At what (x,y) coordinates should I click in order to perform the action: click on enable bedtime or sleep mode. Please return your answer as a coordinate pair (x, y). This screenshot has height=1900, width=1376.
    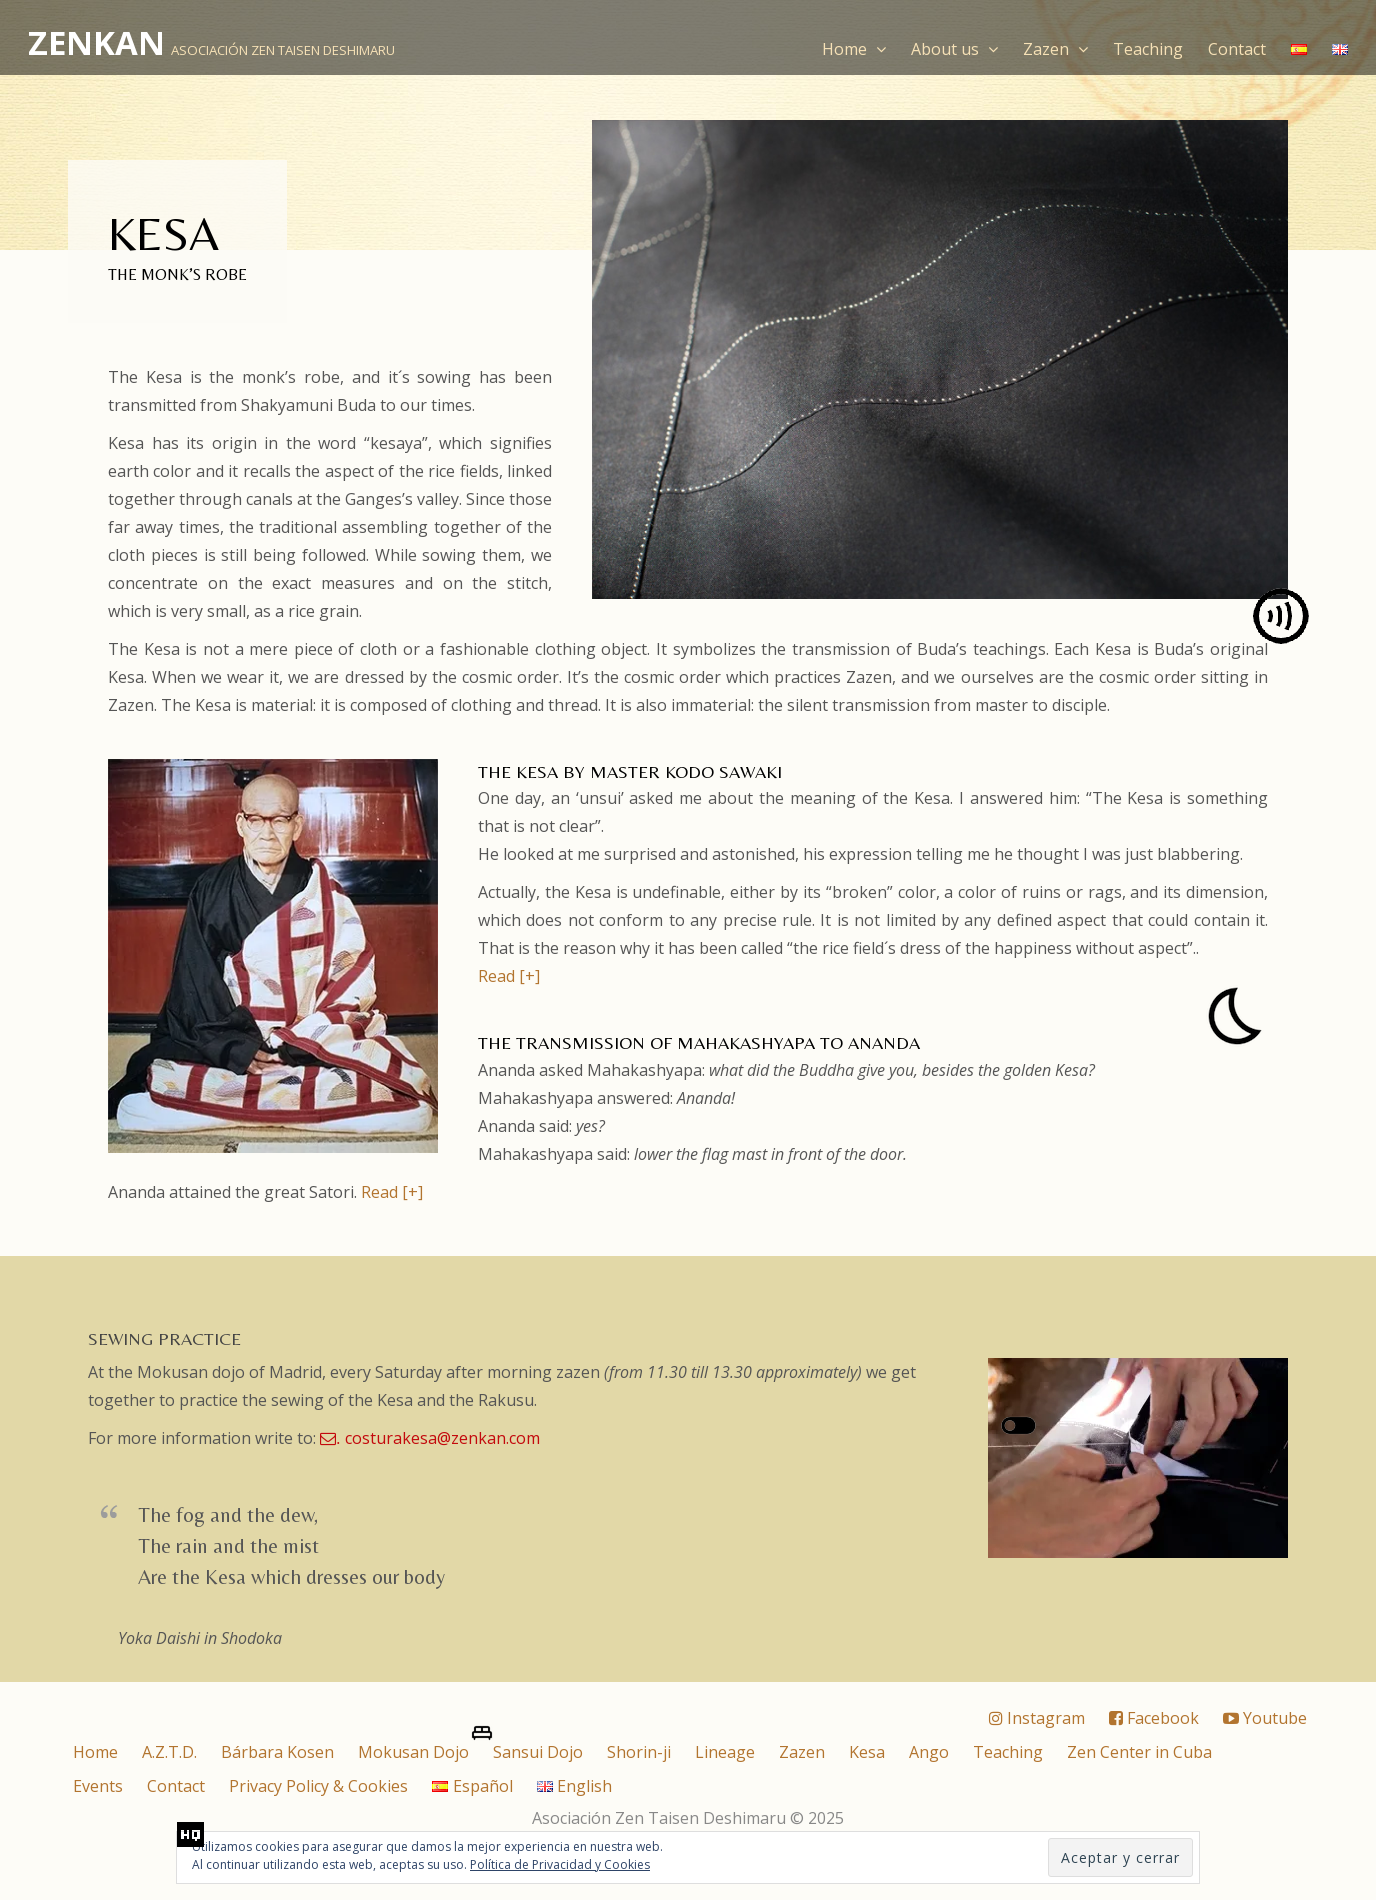
    Looking at the image, I should click on (1237, 1016).